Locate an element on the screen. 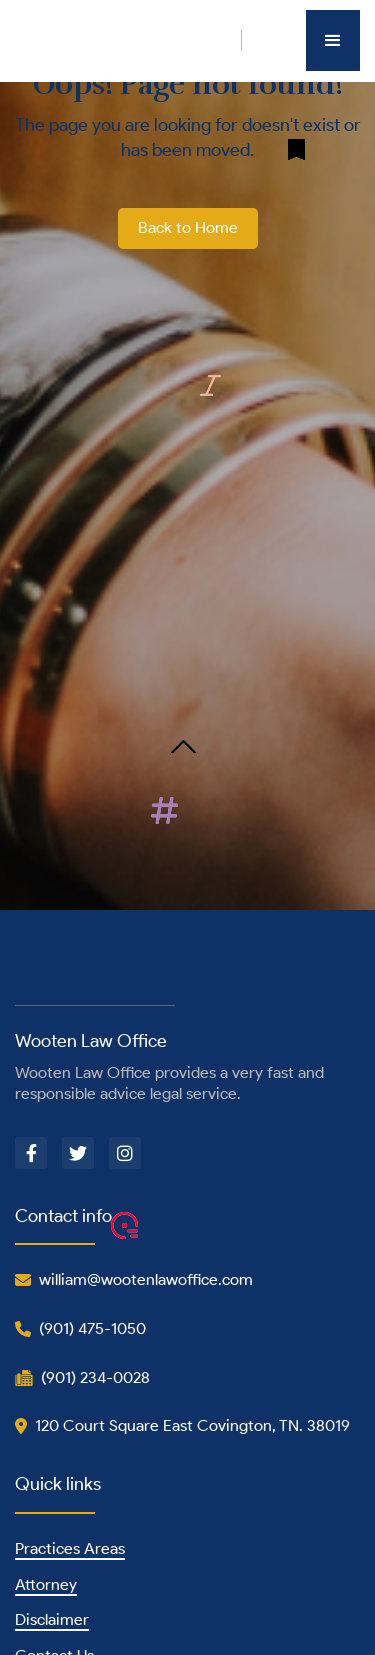 This screenshot has height=1655, width=375. save this item to your bookmarks is located at coordinates (296, 149).